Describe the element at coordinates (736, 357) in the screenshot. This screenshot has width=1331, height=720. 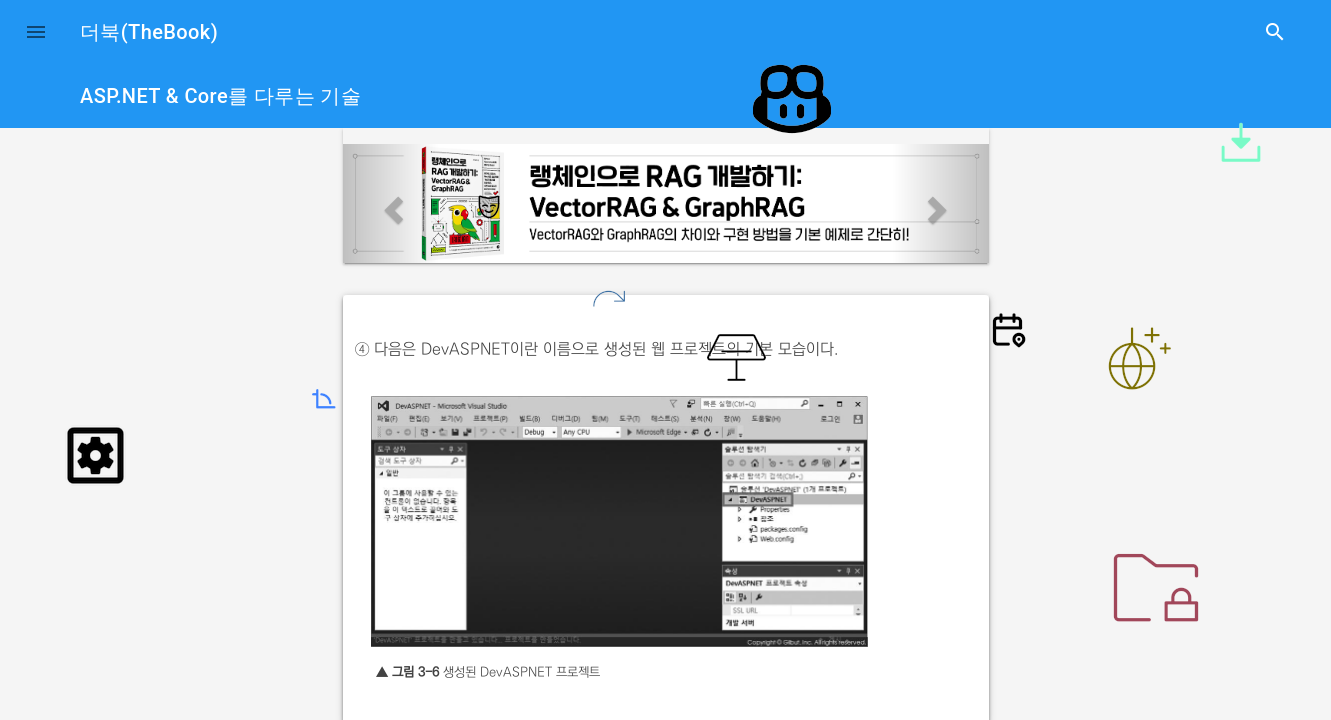
I see `access presentation mode` at that location.